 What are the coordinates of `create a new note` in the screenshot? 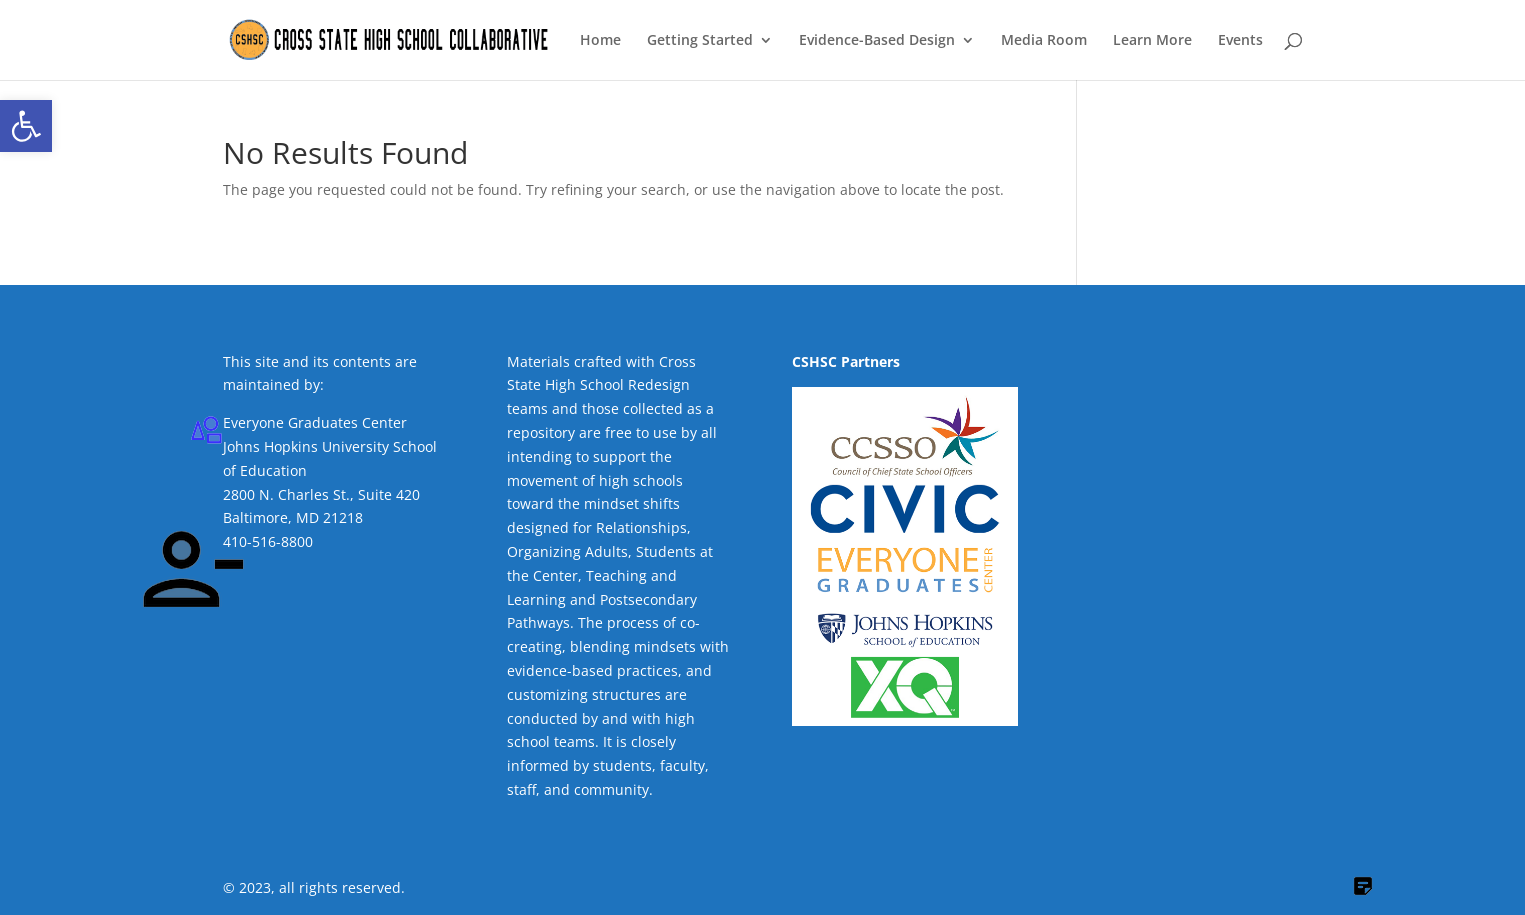 It's located at (1363, 886).